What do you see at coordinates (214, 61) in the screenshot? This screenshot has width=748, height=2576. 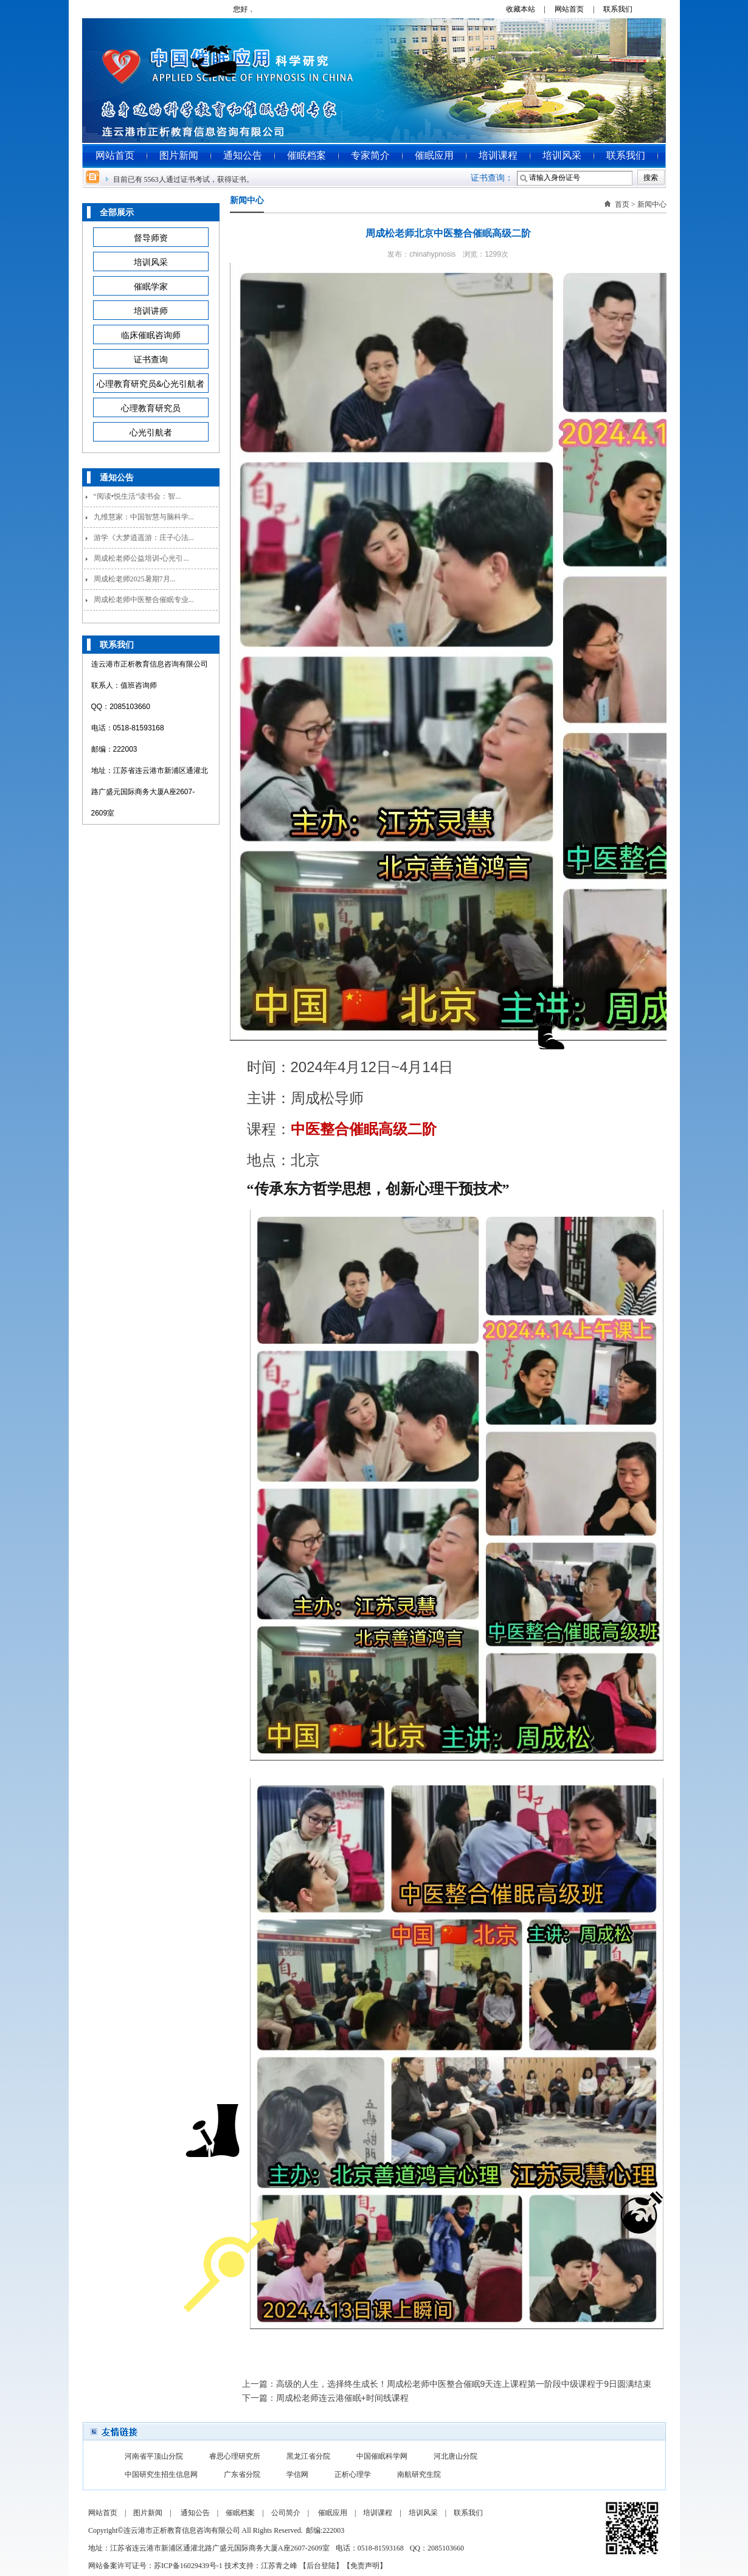 I see `ocean wildlife or marine life category` at bounding box center [214, 61].